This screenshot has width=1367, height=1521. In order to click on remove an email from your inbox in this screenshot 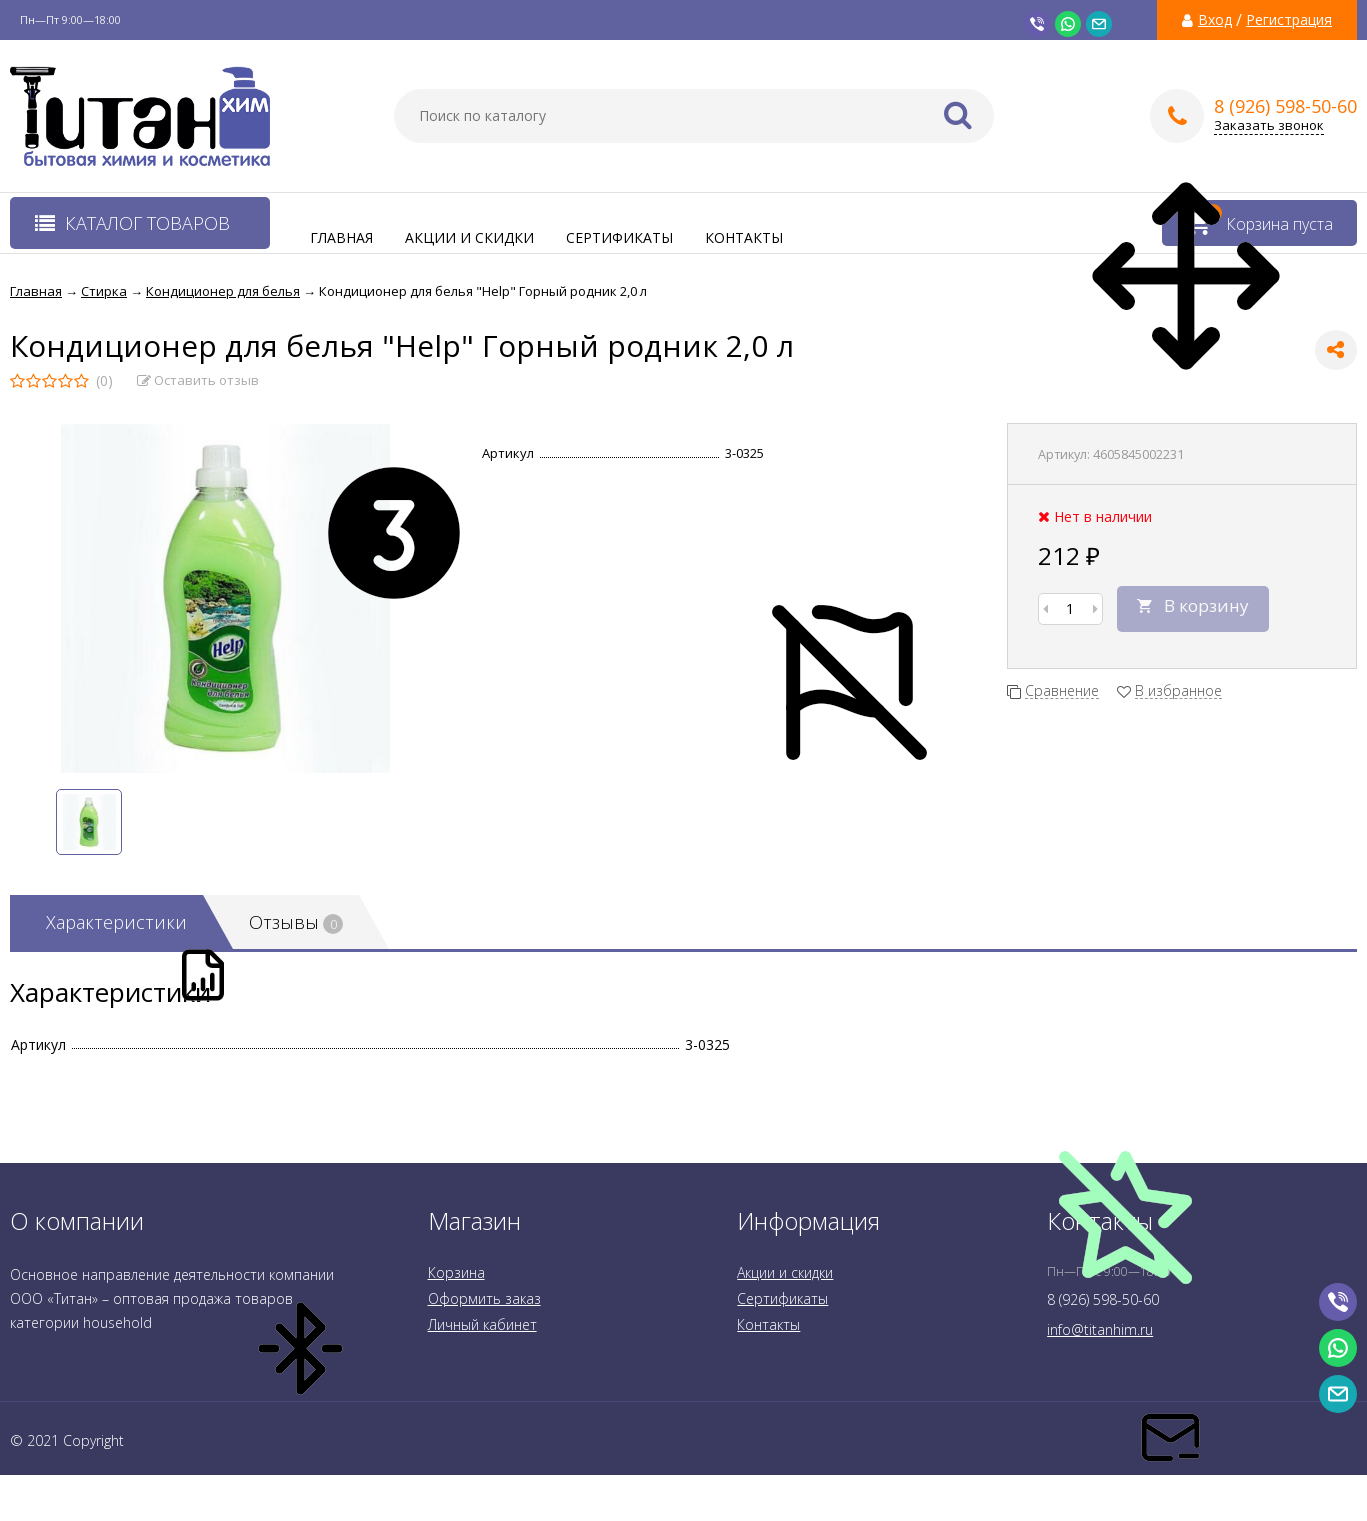, I will do `click(1170, 1437)`.